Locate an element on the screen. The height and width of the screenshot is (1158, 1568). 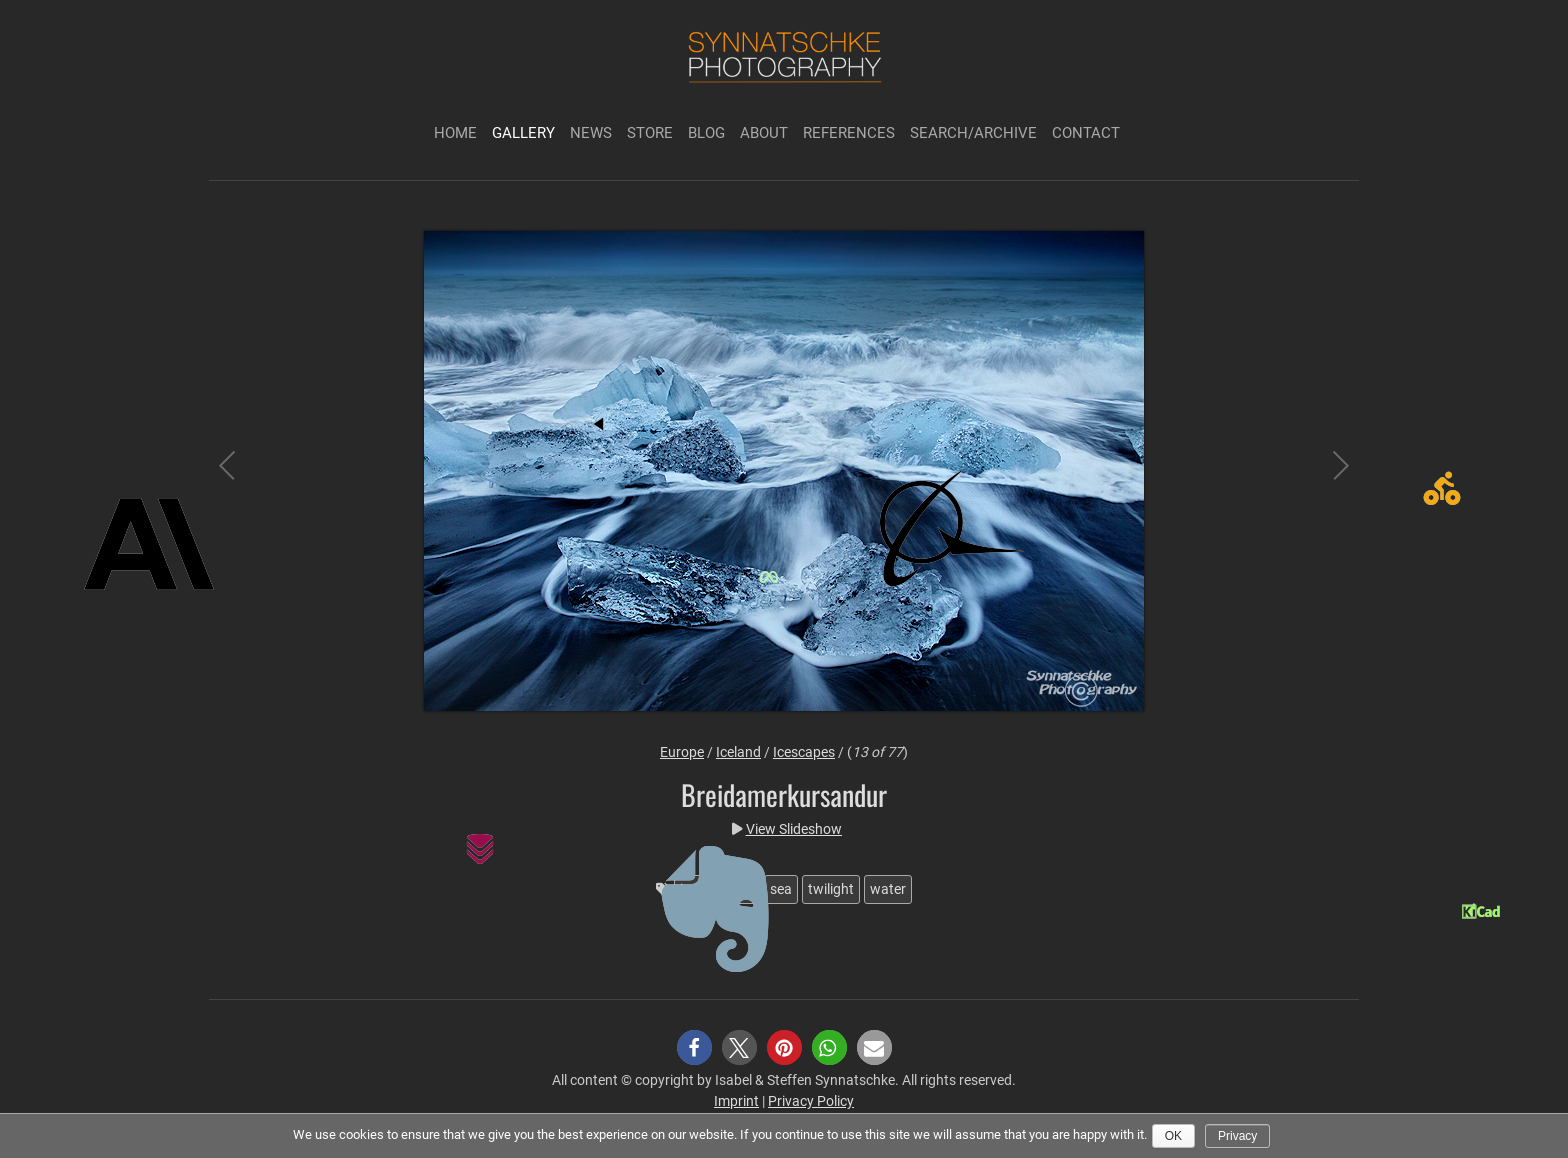
boeing company logo is located at coordinates (952, 527).